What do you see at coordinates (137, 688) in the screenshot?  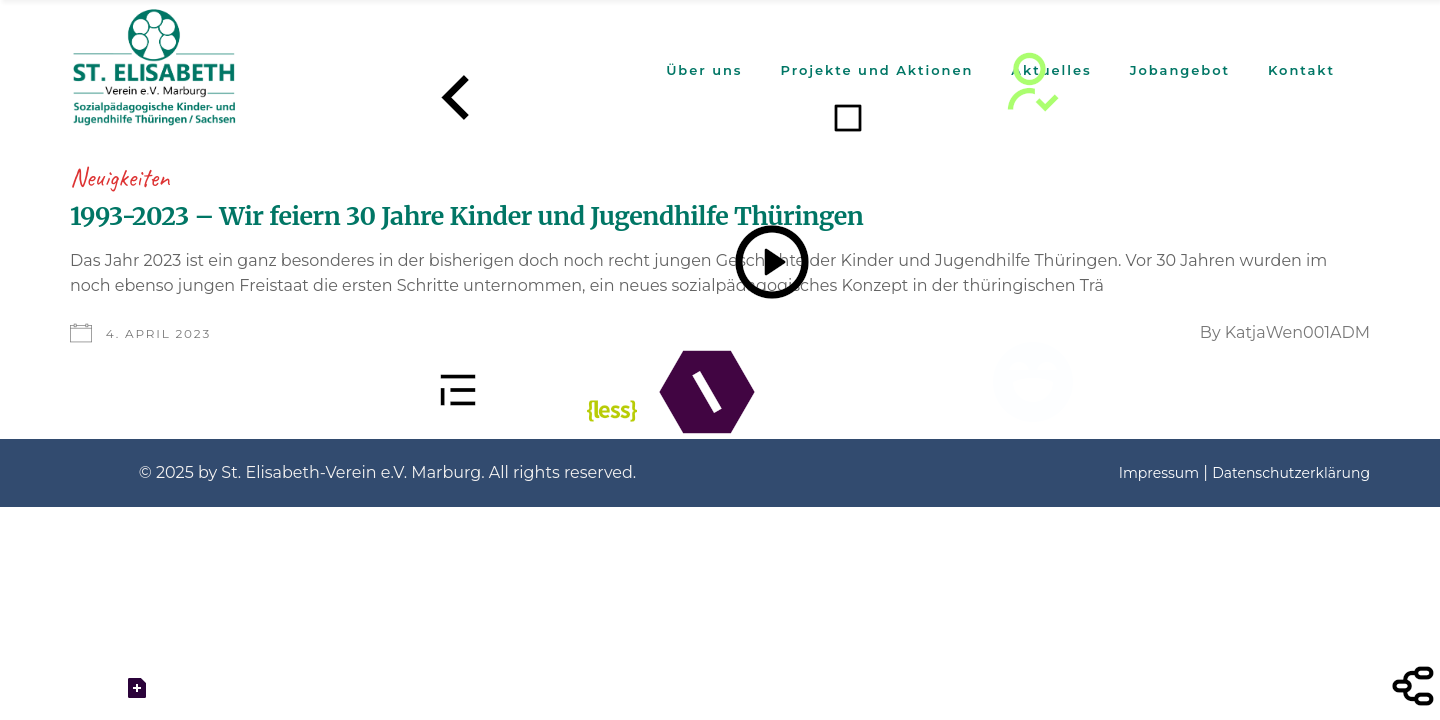 I see `create a new file` at bounding box center [137, 688].